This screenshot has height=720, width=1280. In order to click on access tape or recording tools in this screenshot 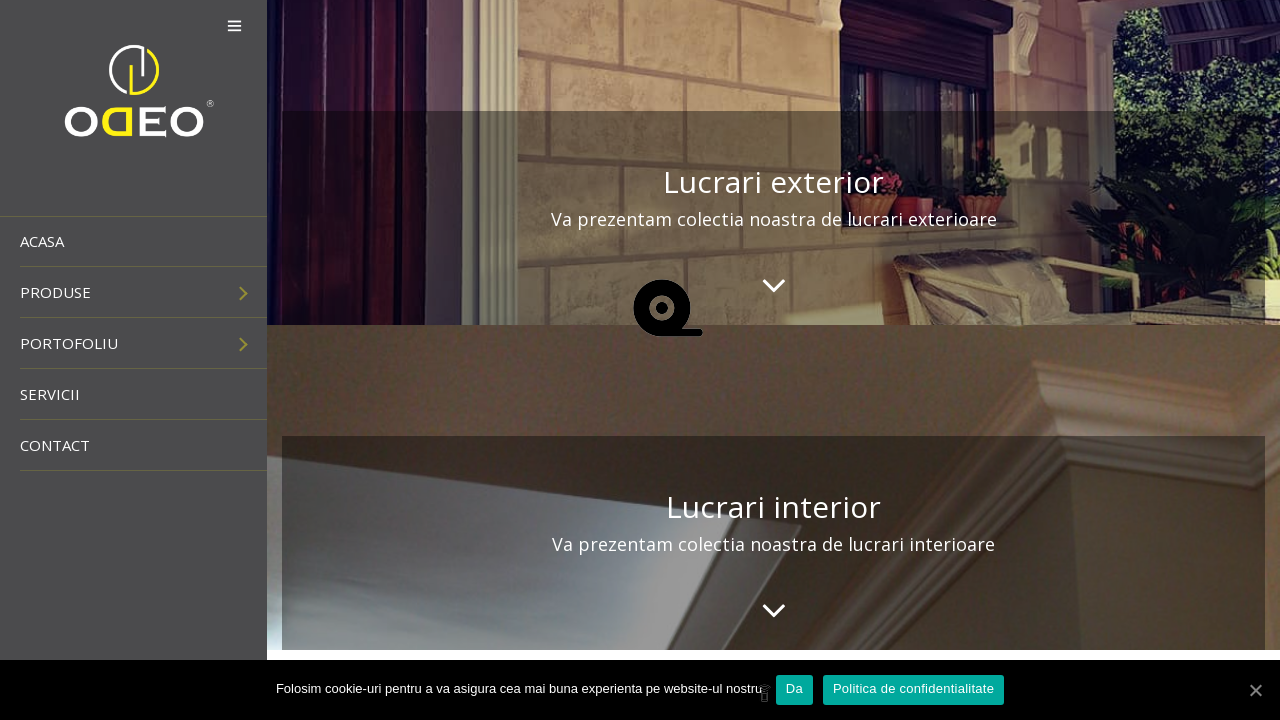, I will do `click(666, 308)`.